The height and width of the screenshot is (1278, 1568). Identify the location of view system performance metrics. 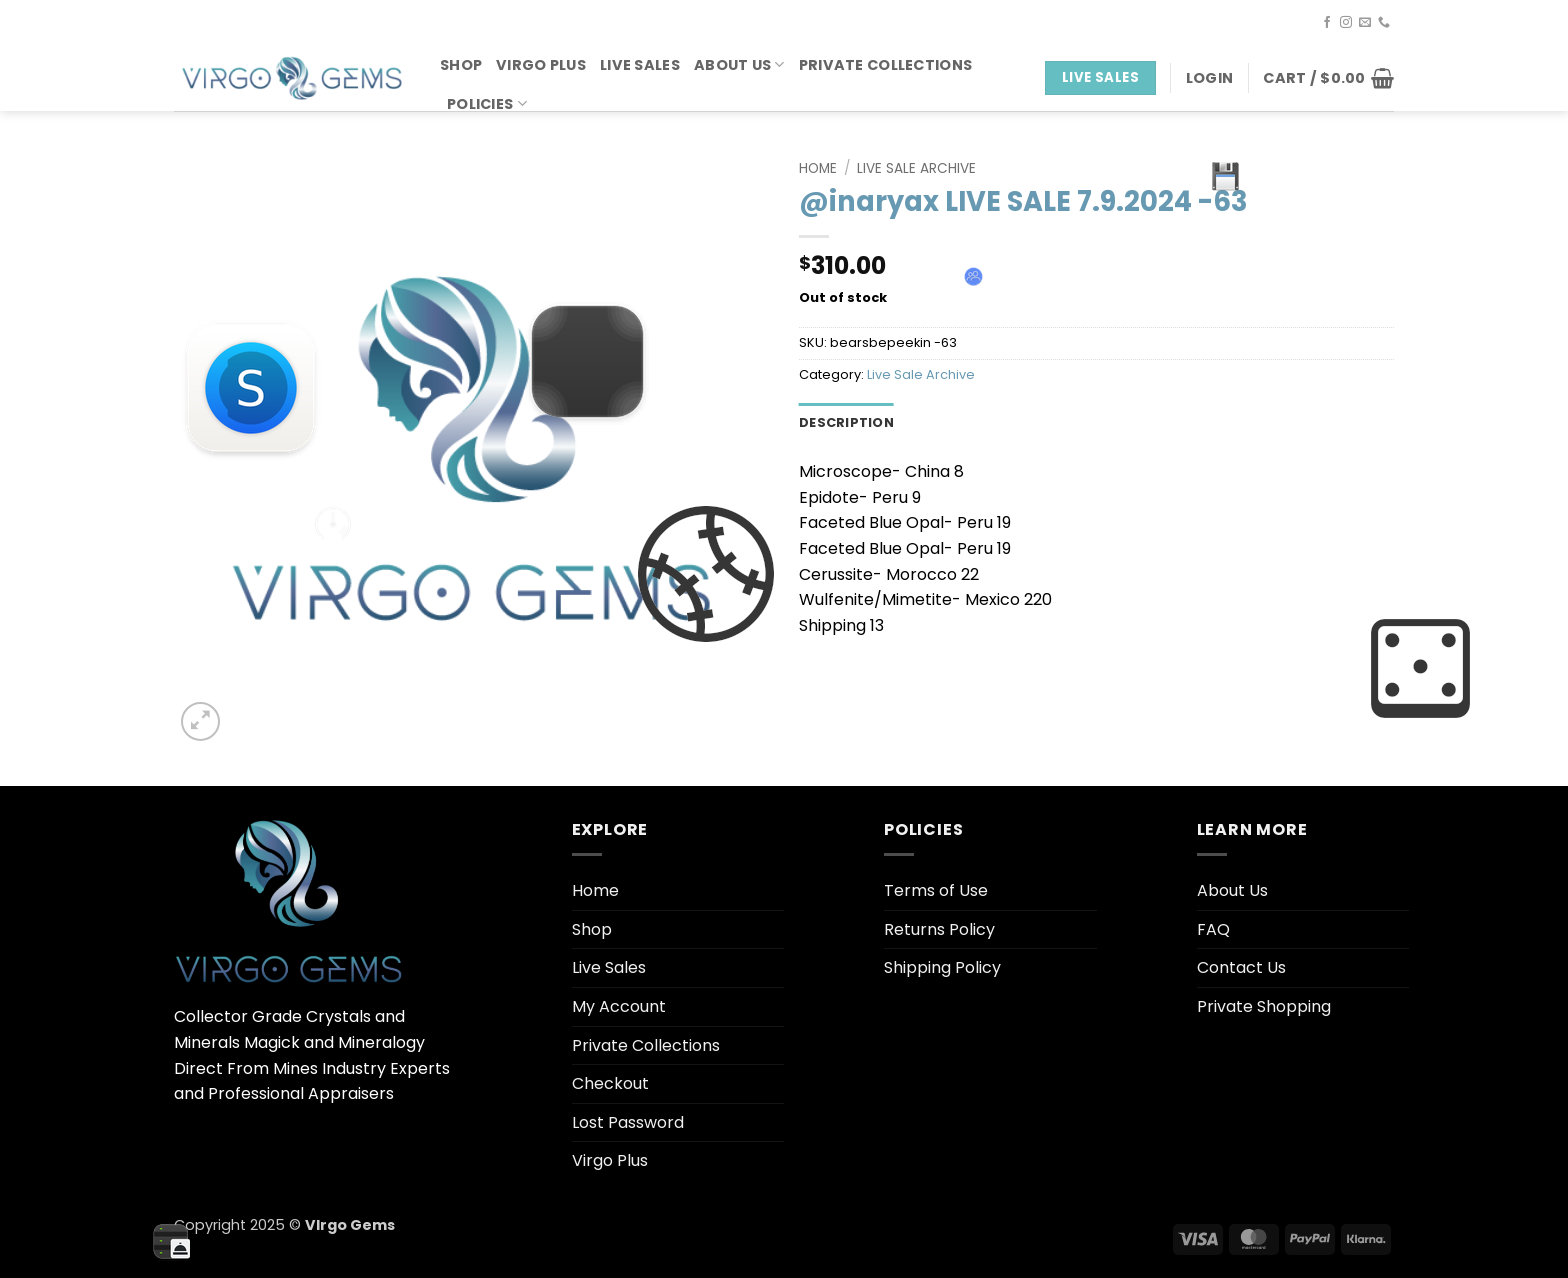
(333, 523).